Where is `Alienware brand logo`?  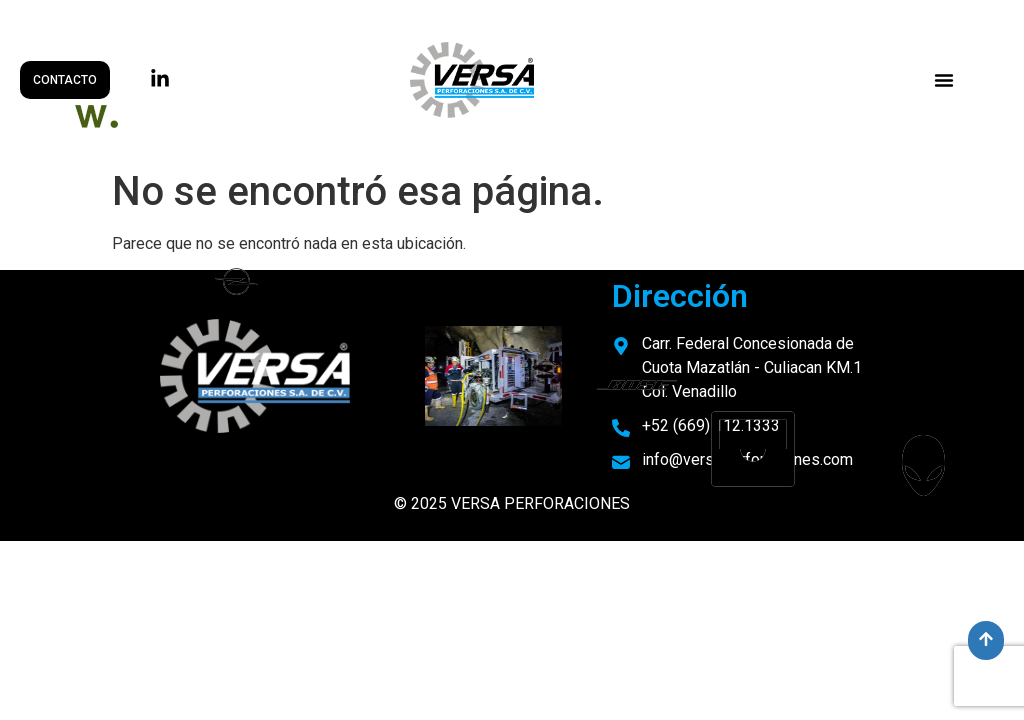 Alienware brand logo is located at coordinates (923, 465).